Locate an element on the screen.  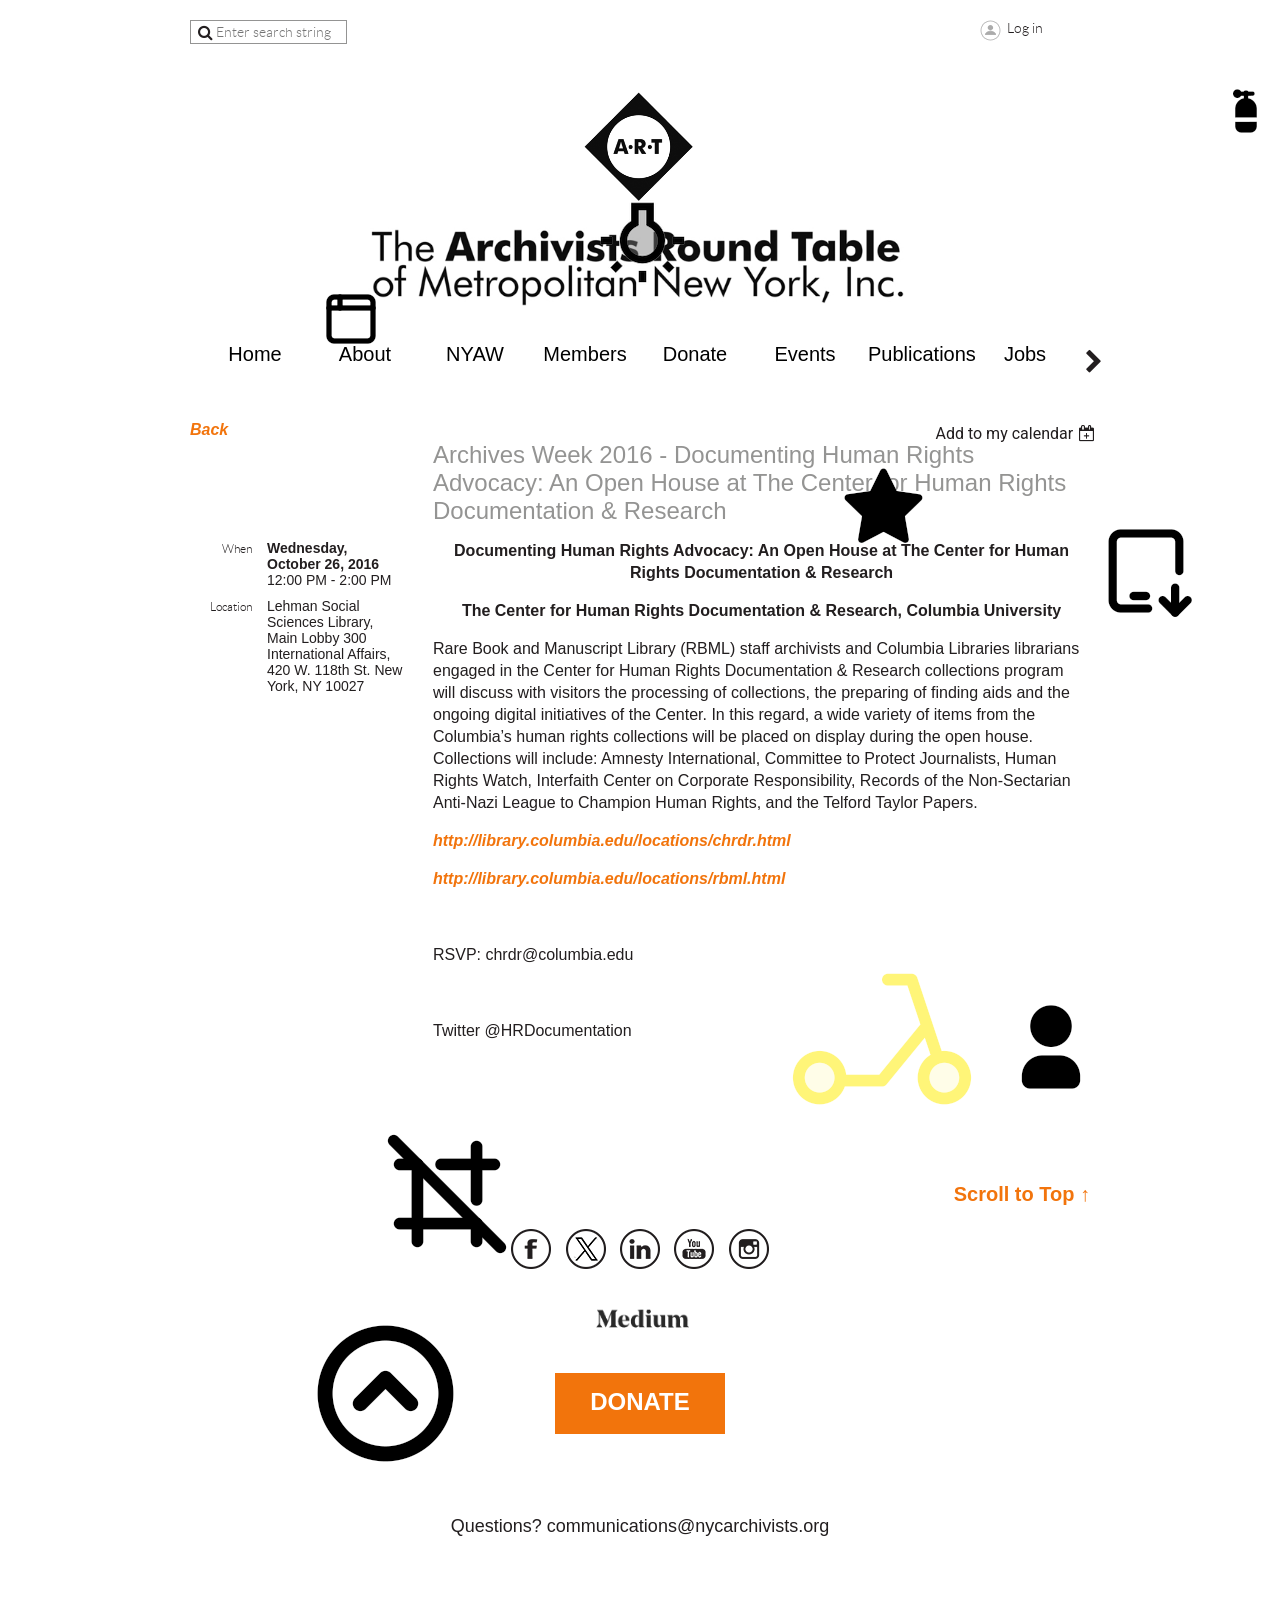
select scooter as transportation mode is located at coordinates (882, 1045).